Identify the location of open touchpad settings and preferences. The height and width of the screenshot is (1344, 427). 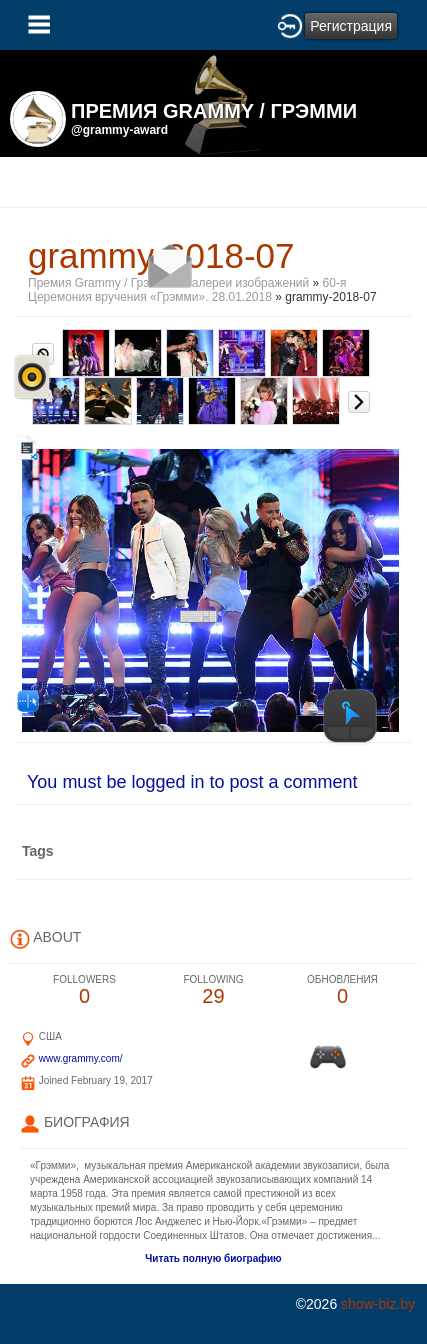
(350, 717).